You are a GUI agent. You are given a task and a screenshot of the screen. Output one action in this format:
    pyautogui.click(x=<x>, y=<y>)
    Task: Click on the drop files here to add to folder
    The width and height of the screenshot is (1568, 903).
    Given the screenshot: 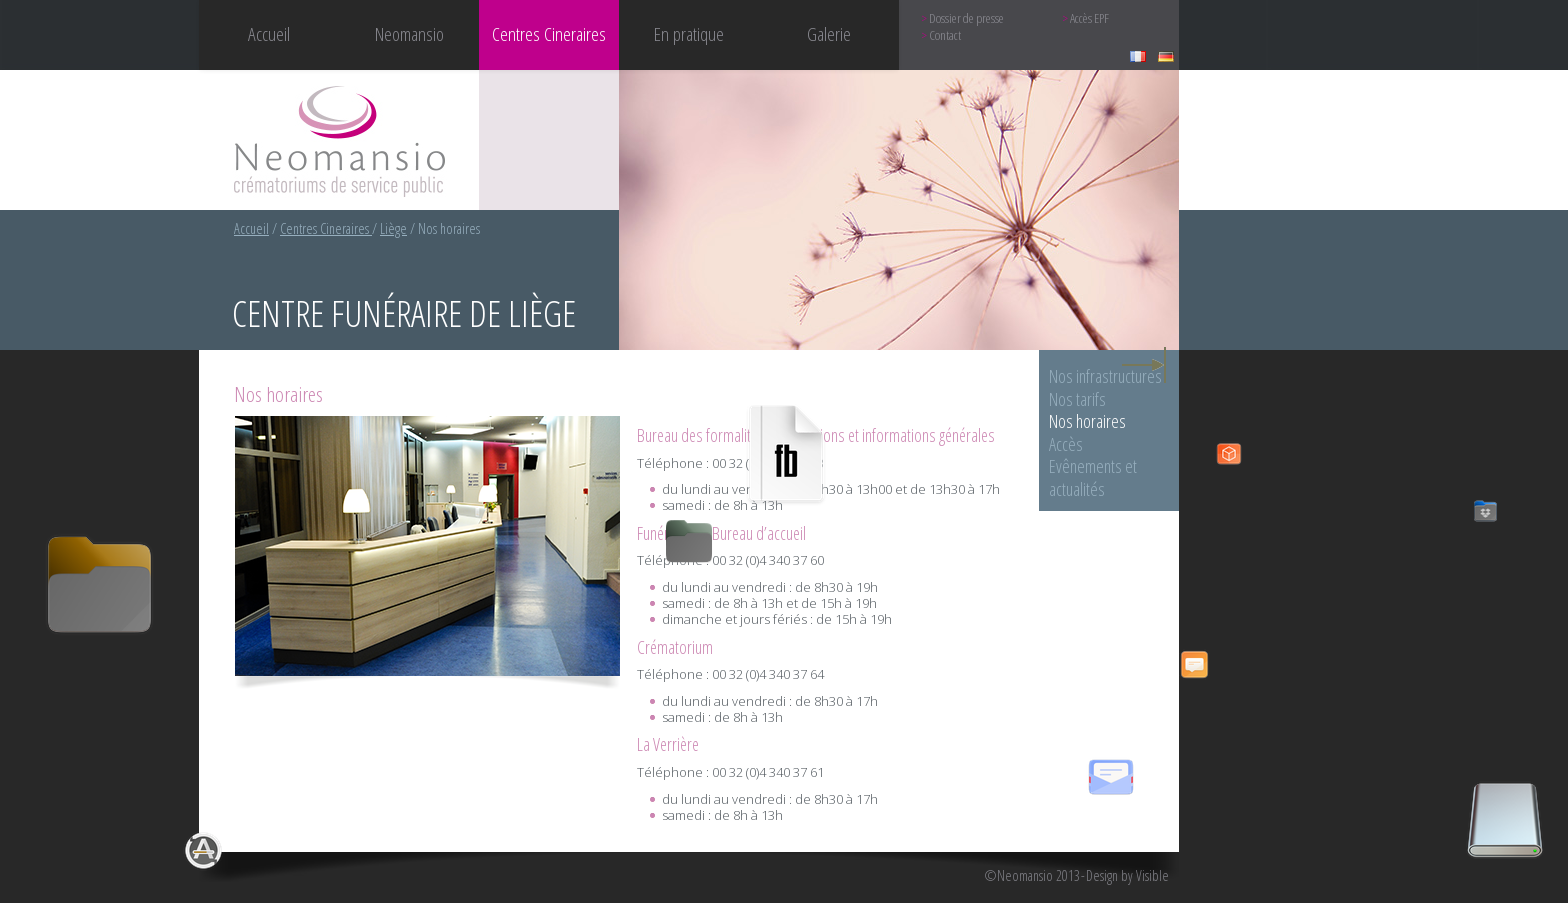 What is the action you would take?
    pyautogui.click(x=689, y=541)
    